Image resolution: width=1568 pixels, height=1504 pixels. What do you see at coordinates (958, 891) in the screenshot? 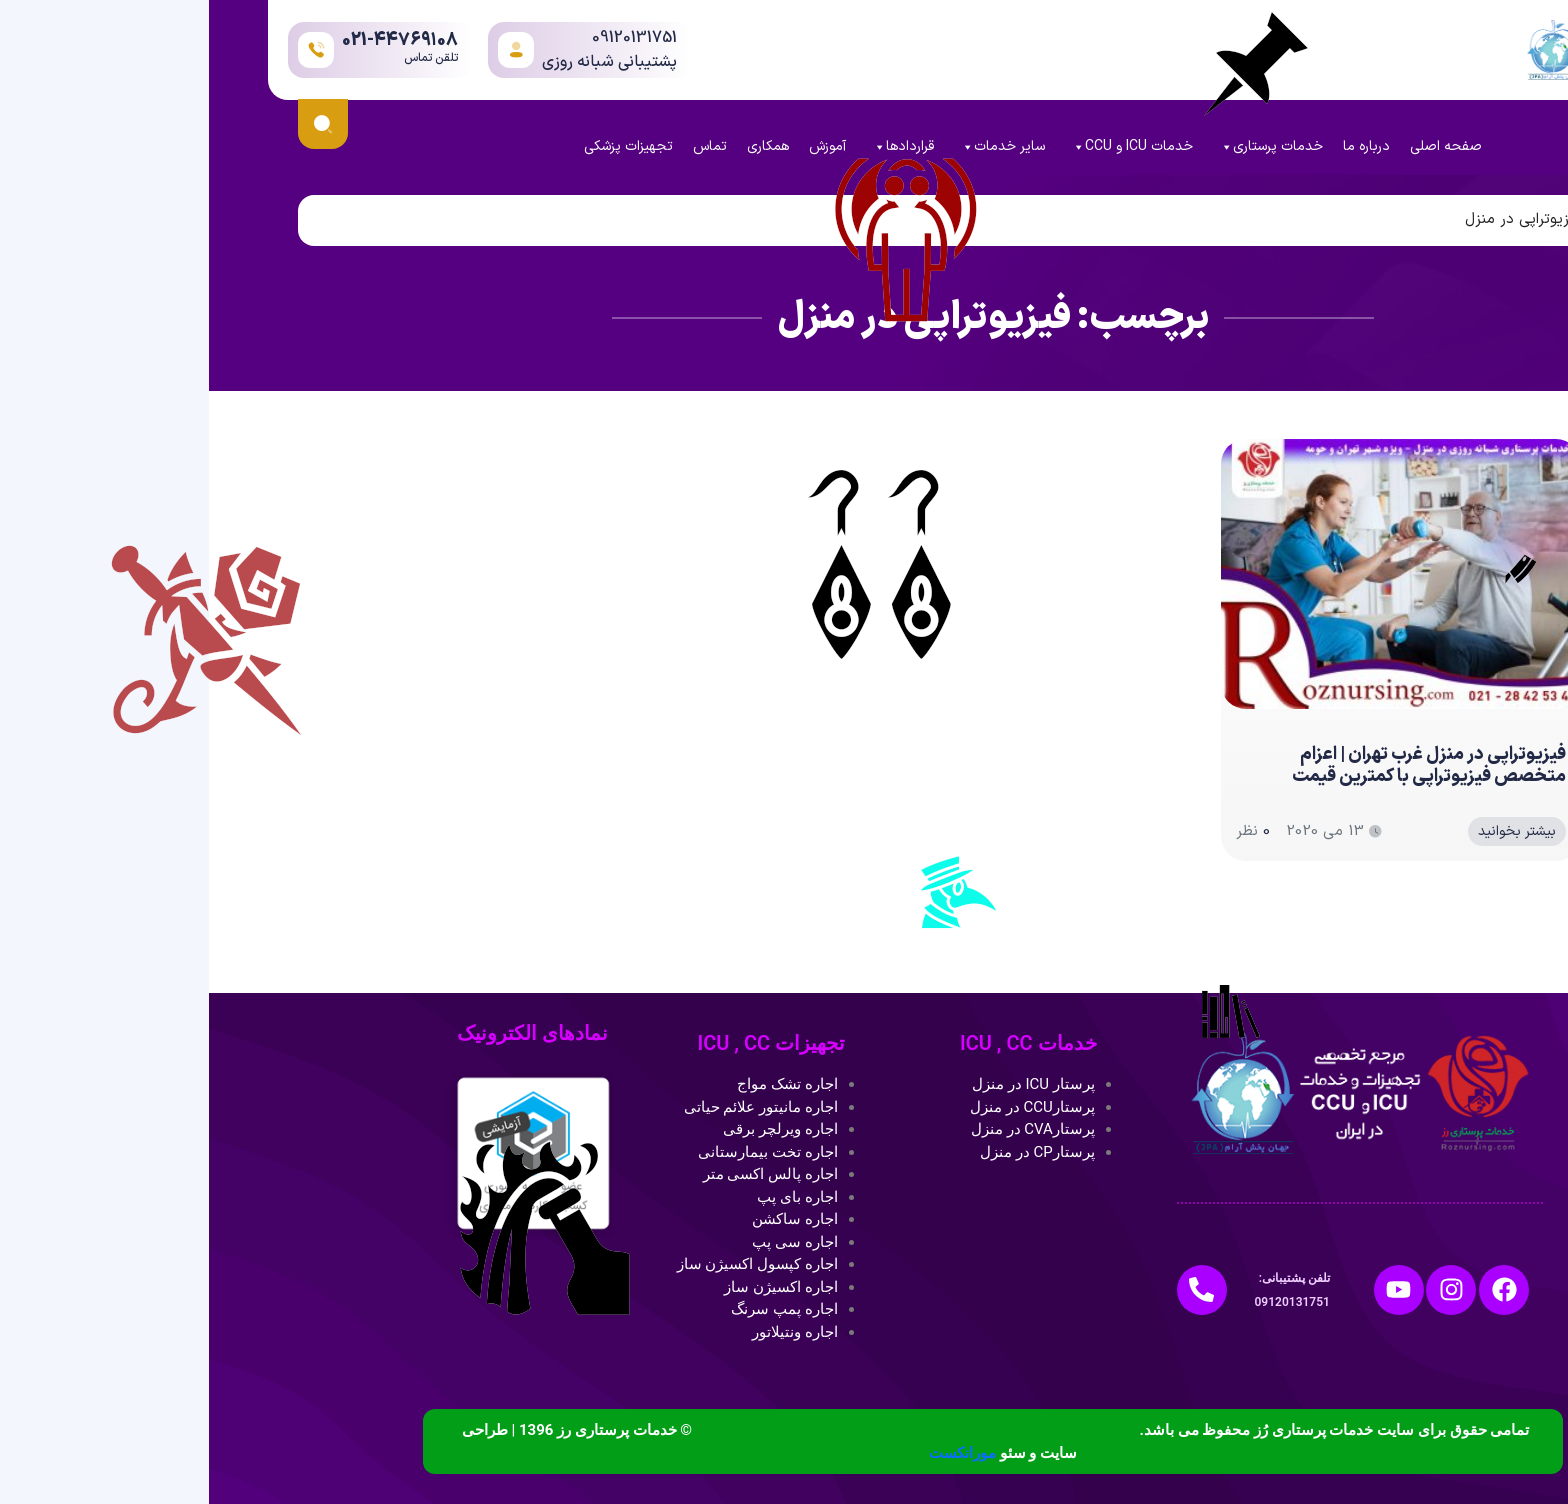
I see `view plague doctor character profile` at bounding box center [958, 891].